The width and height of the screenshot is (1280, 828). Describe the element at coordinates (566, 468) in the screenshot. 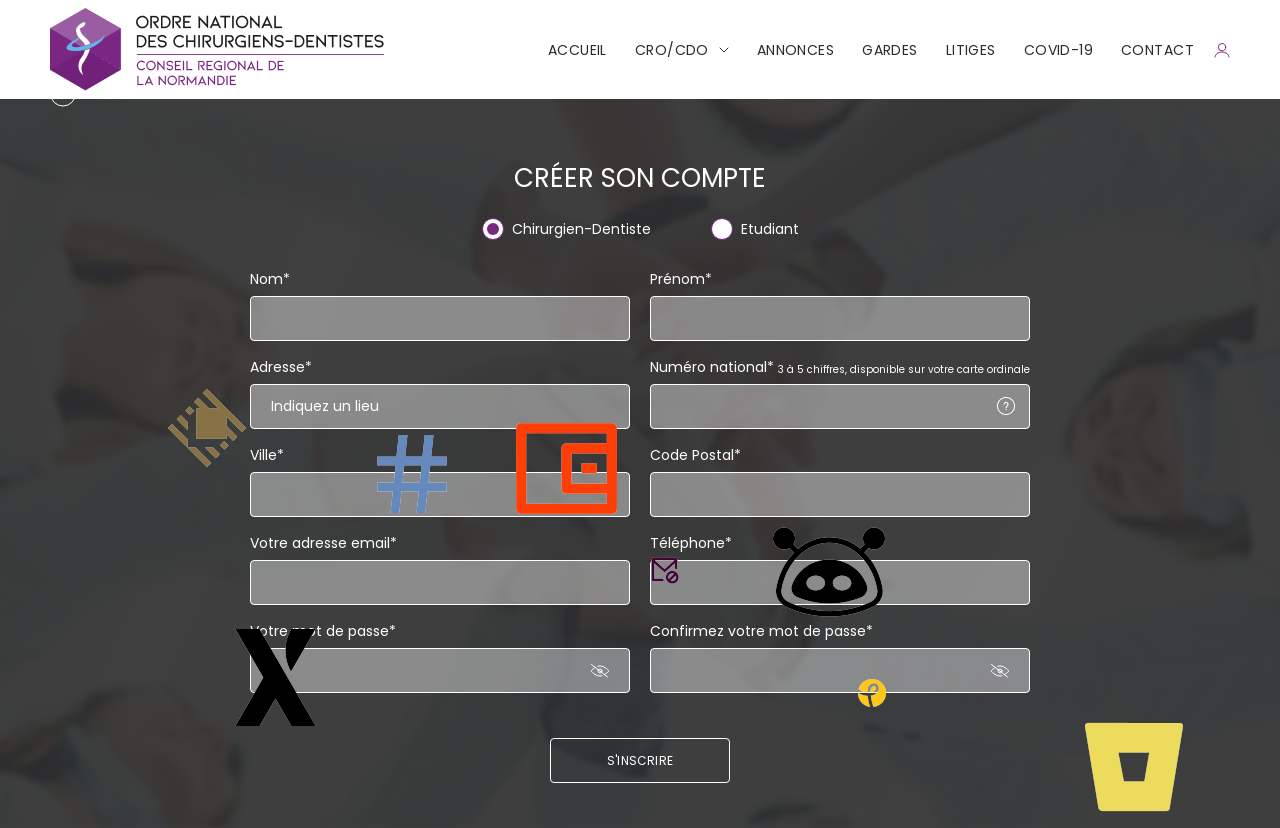

I see `access your wallet or payment methods` at that location.